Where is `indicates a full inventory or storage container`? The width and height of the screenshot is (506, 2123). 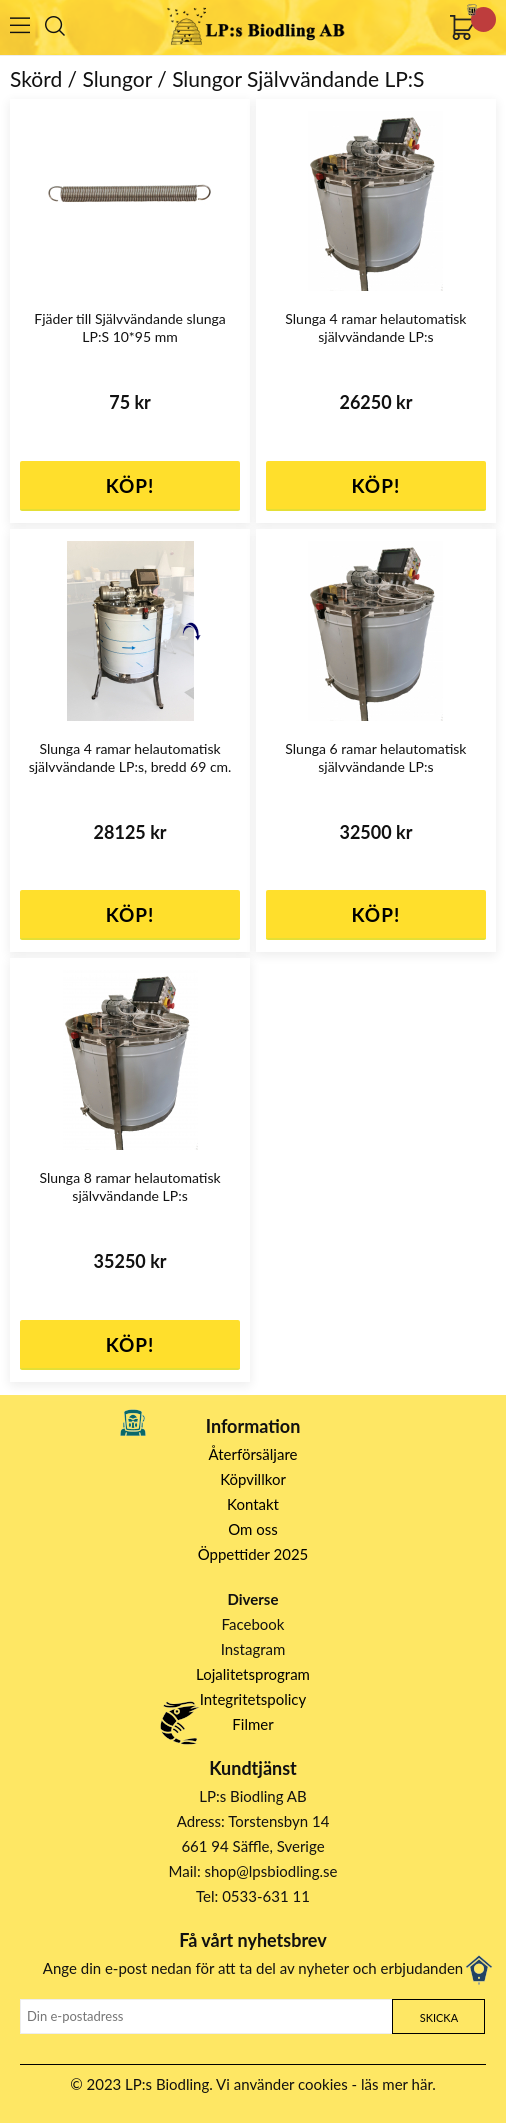
indicates a full inventory or storage container is located at coordinates (472, 8).